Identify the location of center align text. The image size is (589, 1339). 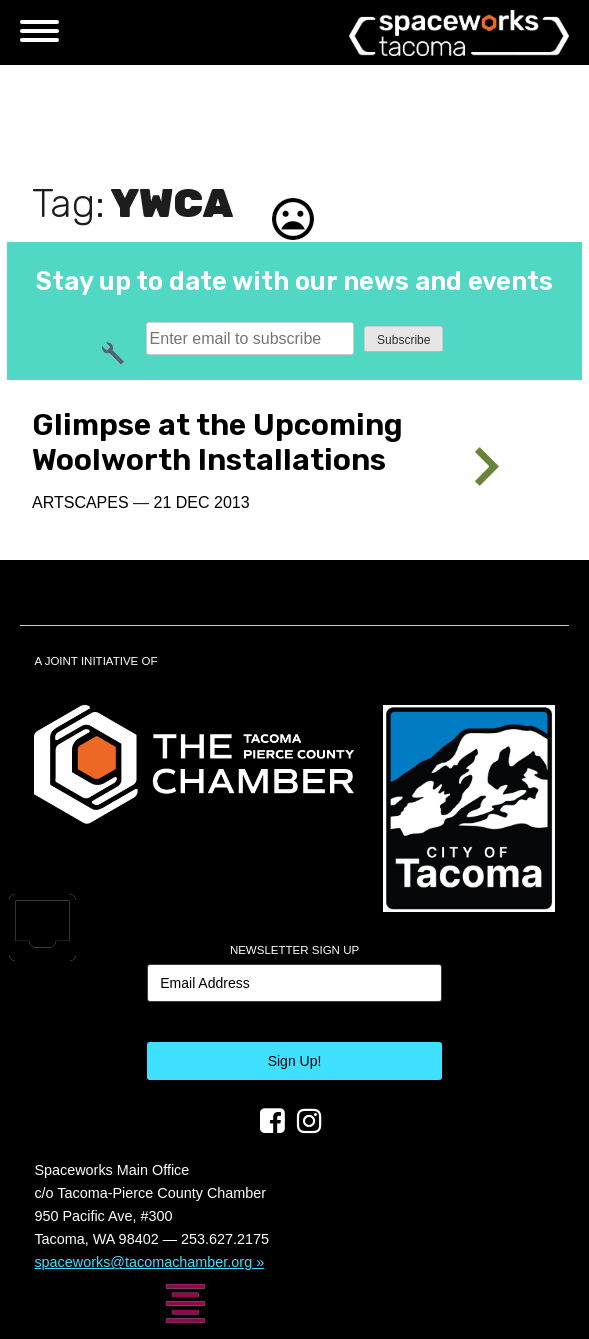
(185, 1303).